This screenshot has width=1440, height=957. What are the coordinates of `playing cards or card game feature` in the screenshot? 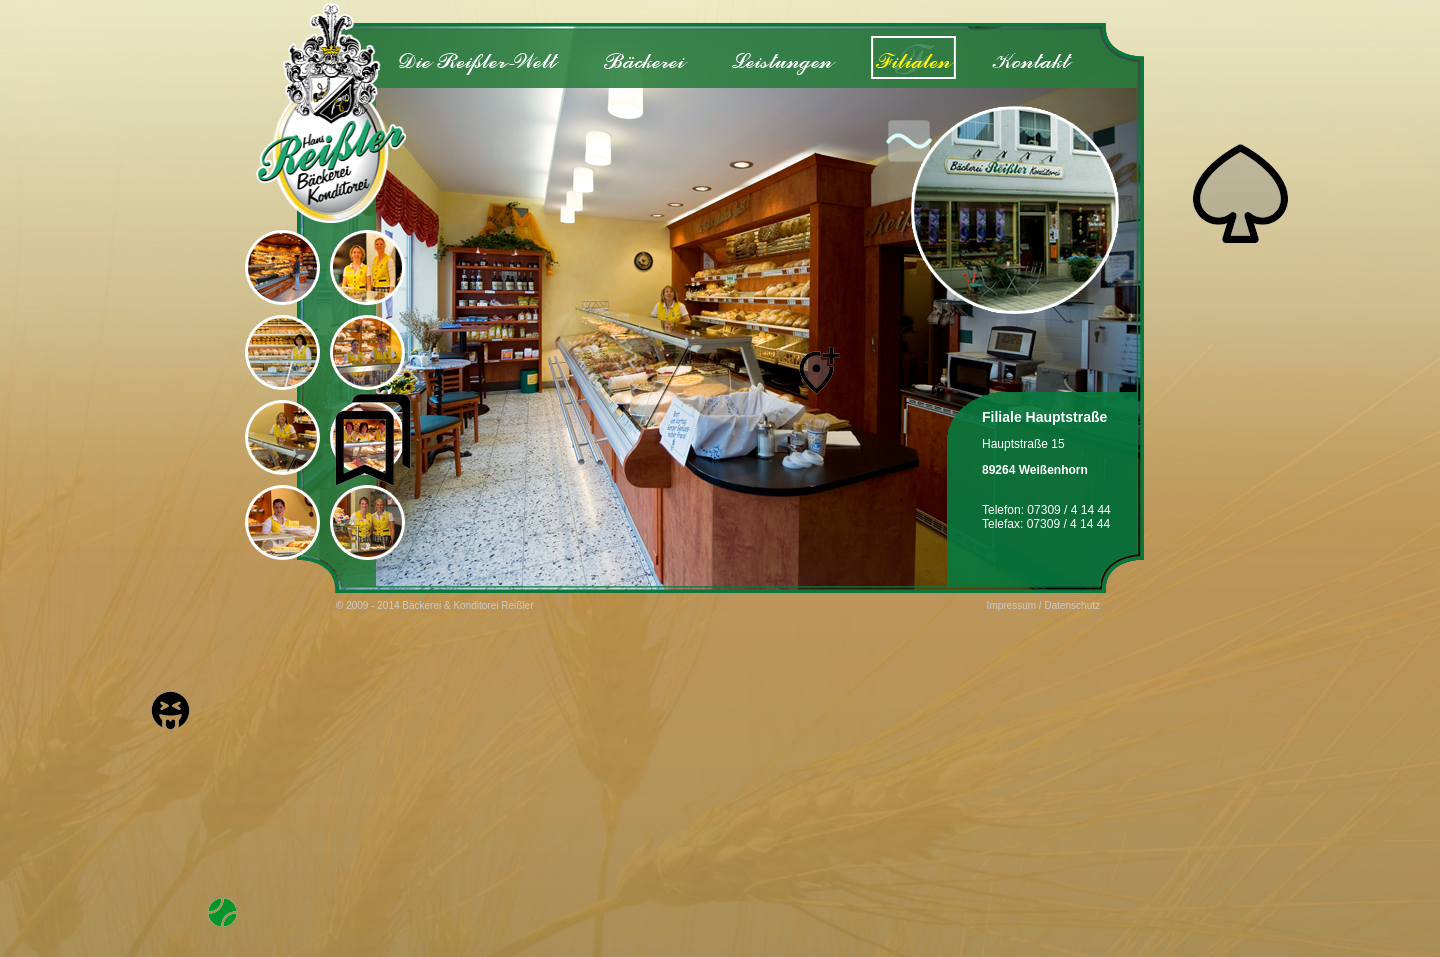 It's located at (1240, 195).